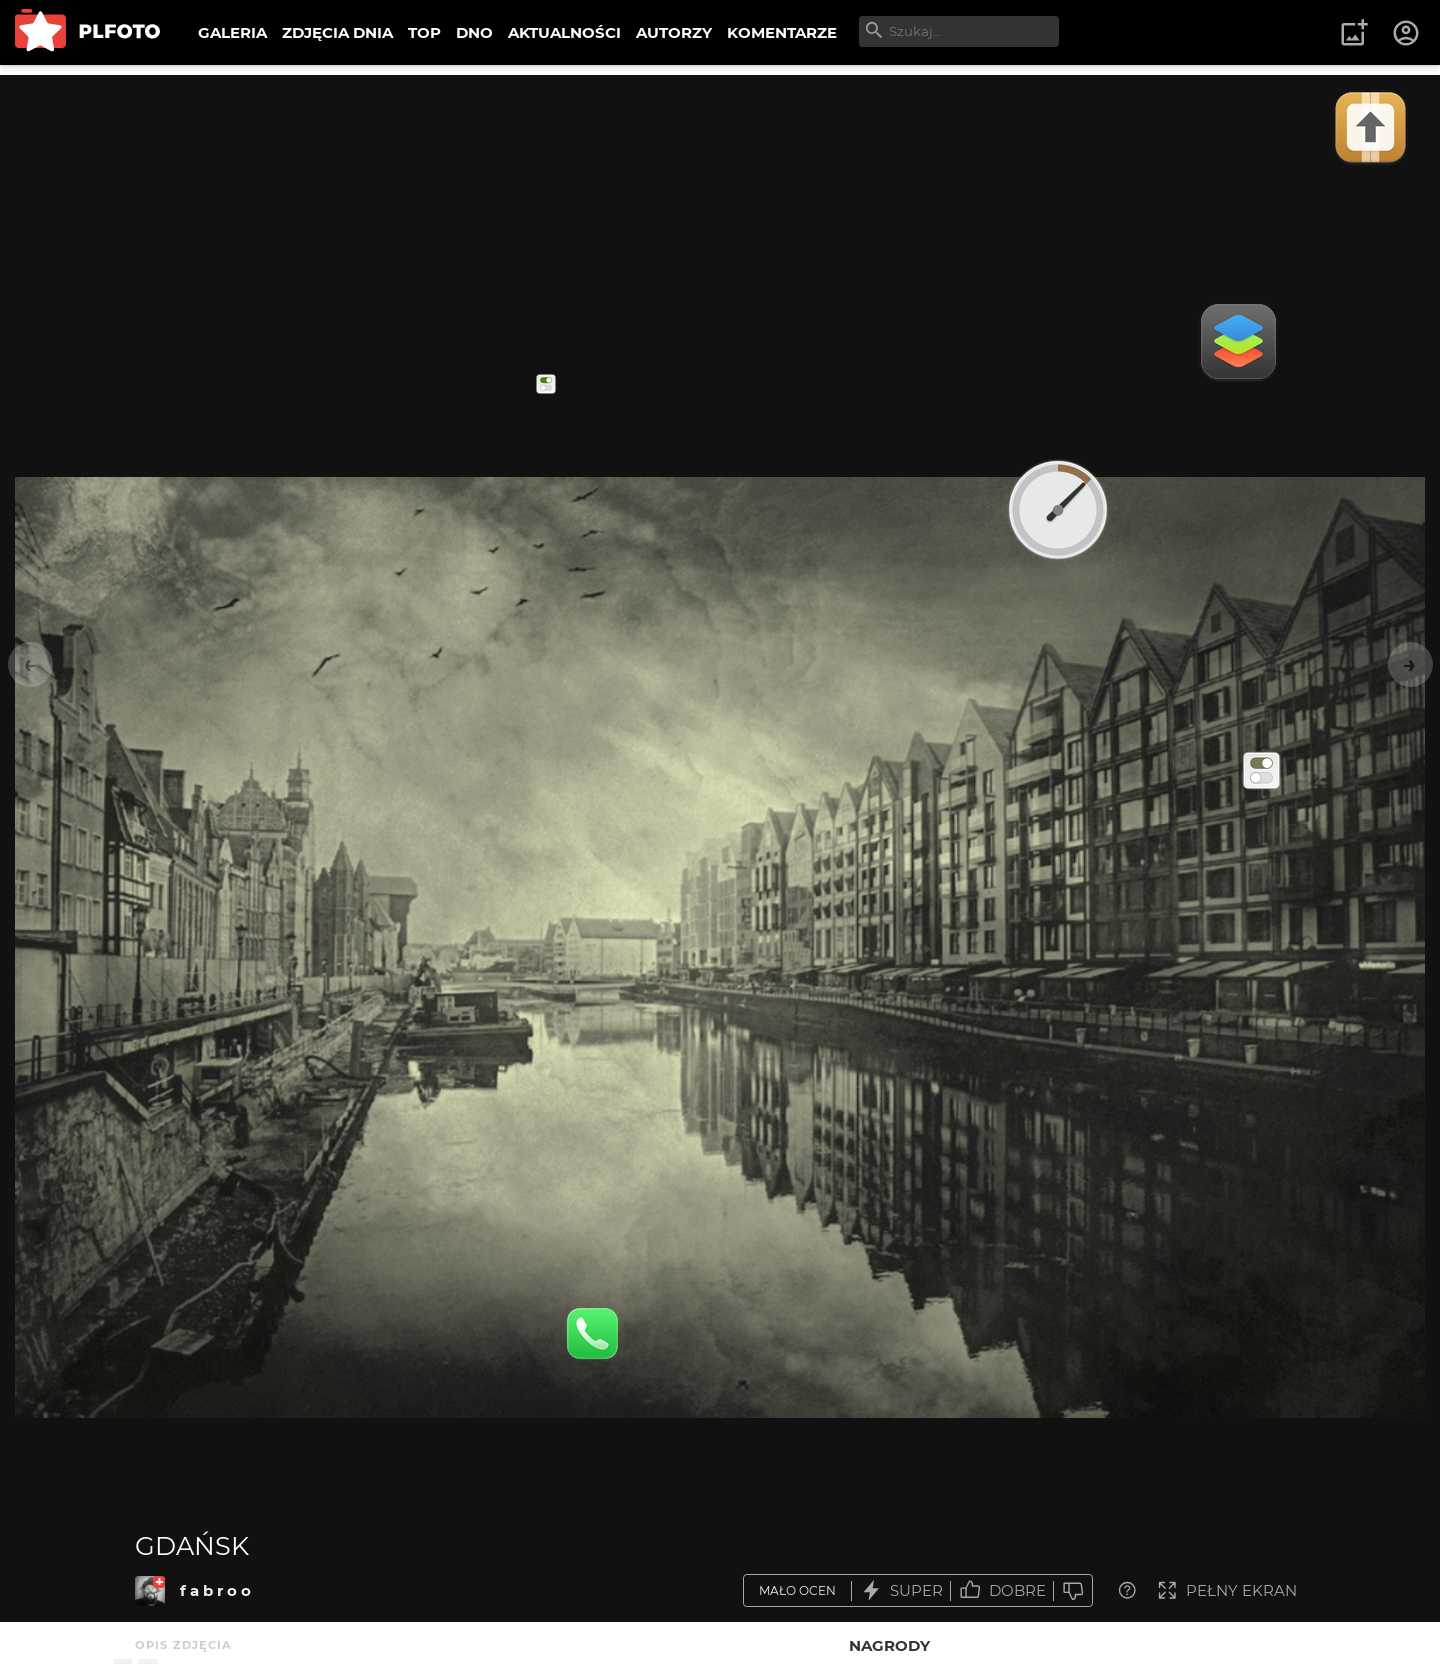  Describe the element at coordinates (1370, 128) in the screenshot. I see `system update package ready to install` at that location.